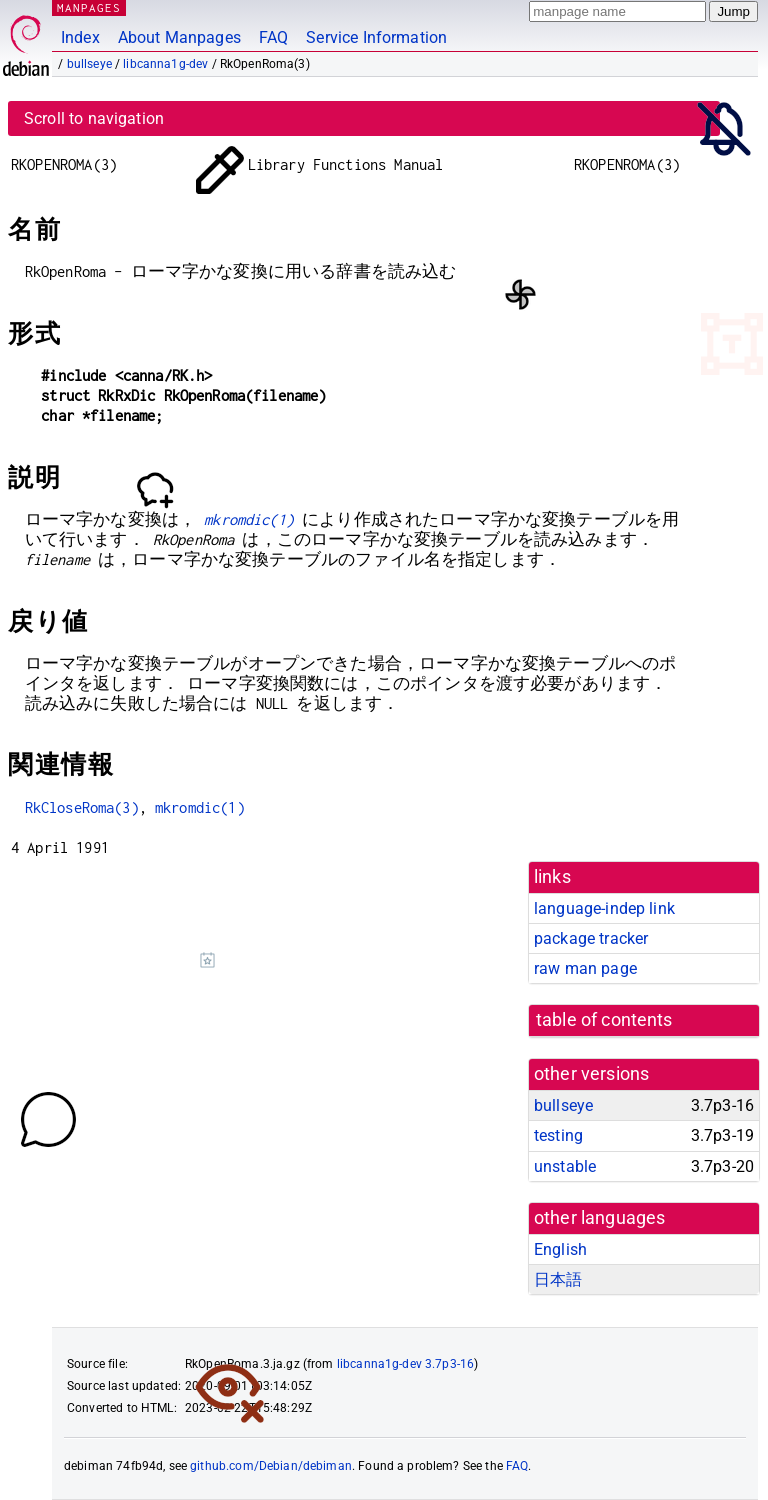 This screenshot has width=768, height=1500. Describe the element at coordinates (48, 1119) in the screenshot. I see `open a chat or messaging feature` at that location.